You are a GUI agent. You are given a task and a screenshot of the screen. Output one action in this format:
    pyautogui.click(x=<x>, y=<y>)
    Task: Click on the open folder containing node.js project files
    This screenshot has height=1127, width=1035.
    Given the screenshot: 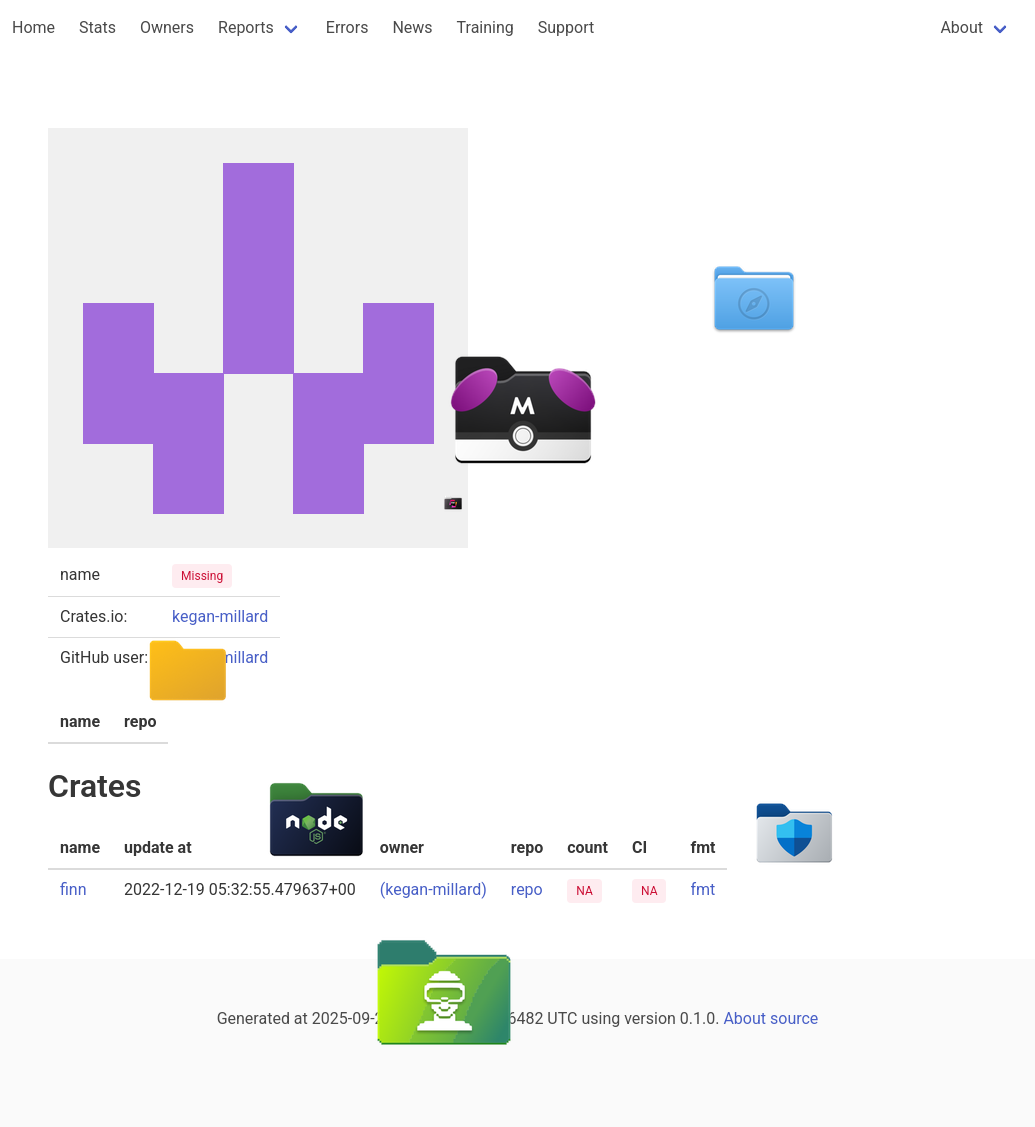 What is the action you would take?
    pyautogui.click(x=316, y=822)
    